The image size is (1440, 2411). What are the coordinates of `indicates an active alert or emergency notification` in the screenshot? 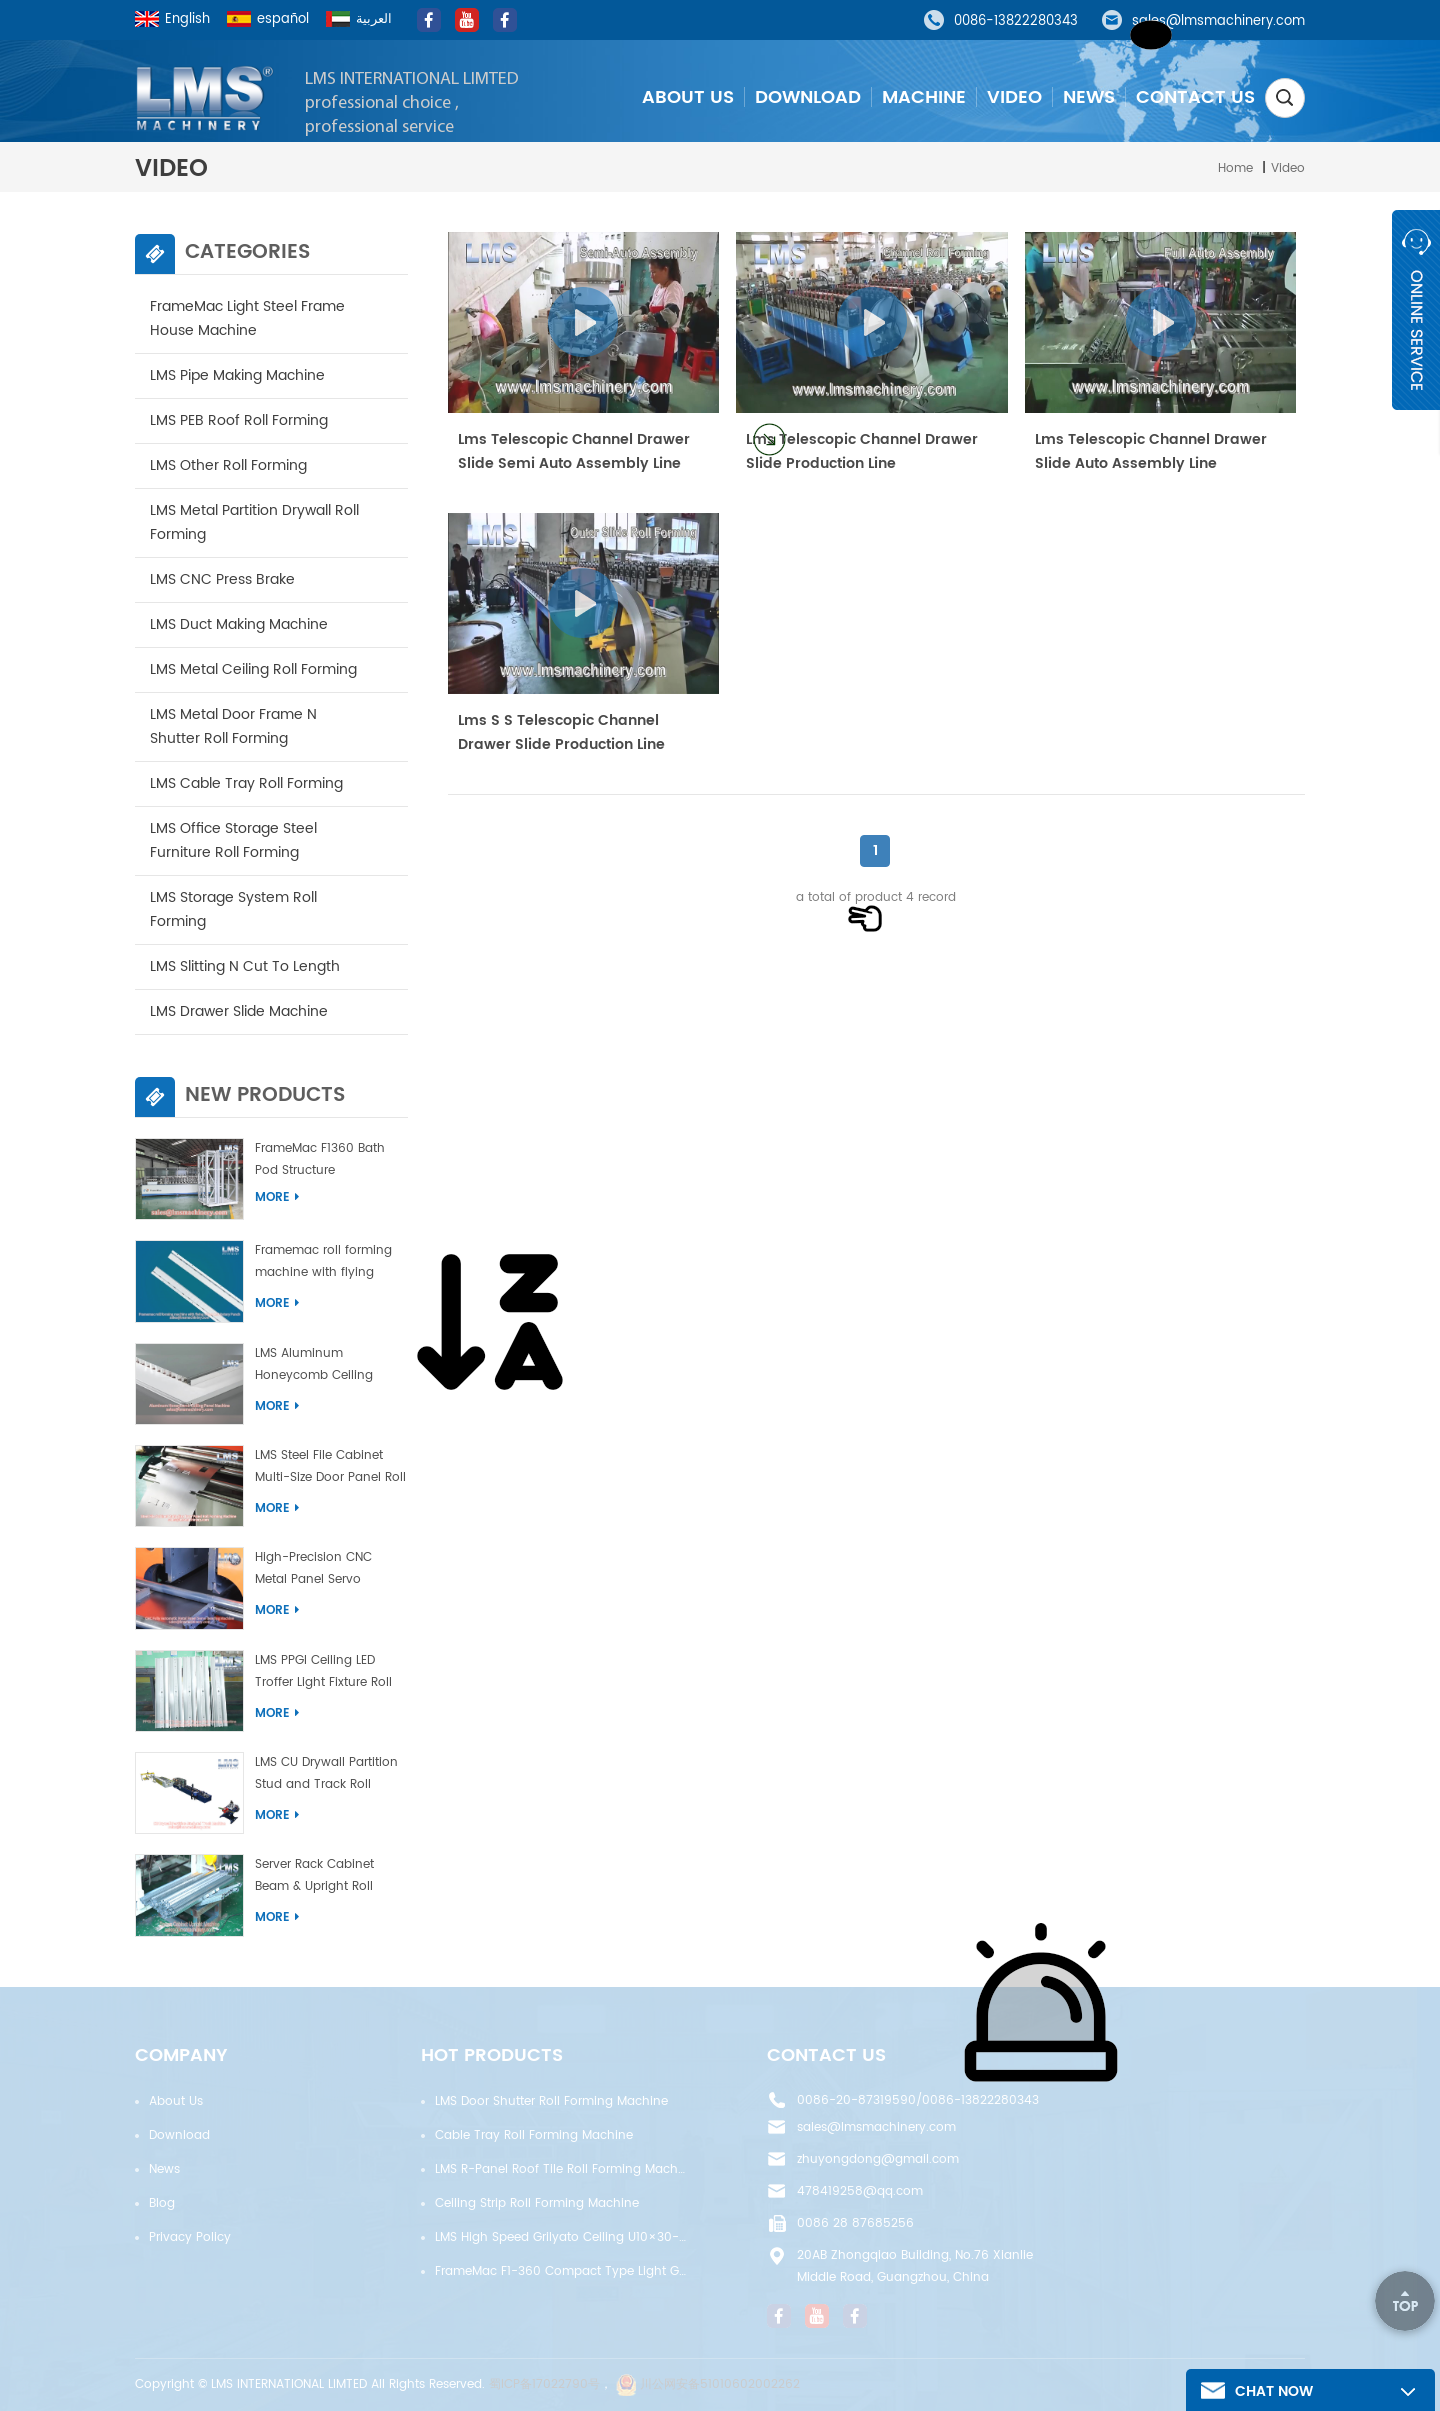 It's located at (1041, 2017).